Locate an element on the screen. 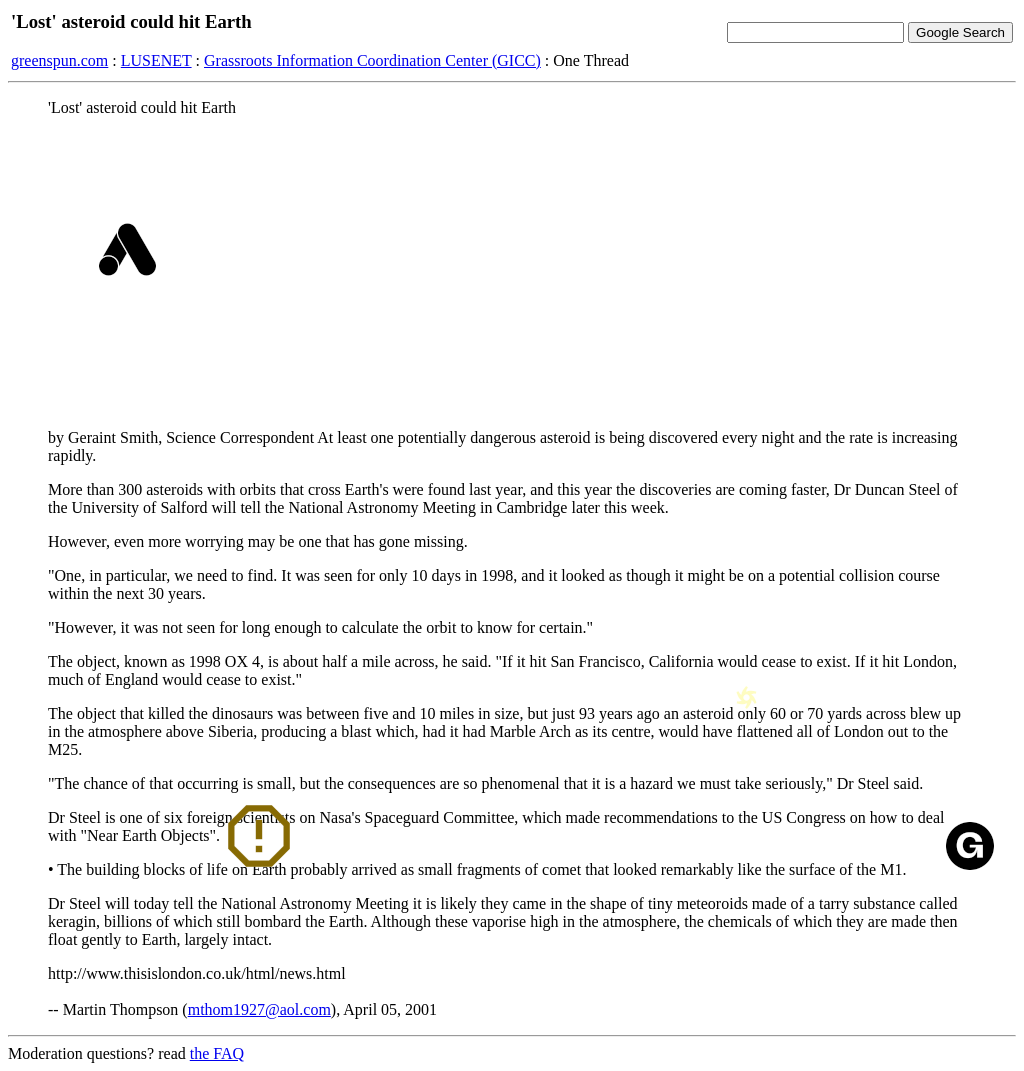  link to gumroad store or profile is located at coordinates (970, 846).